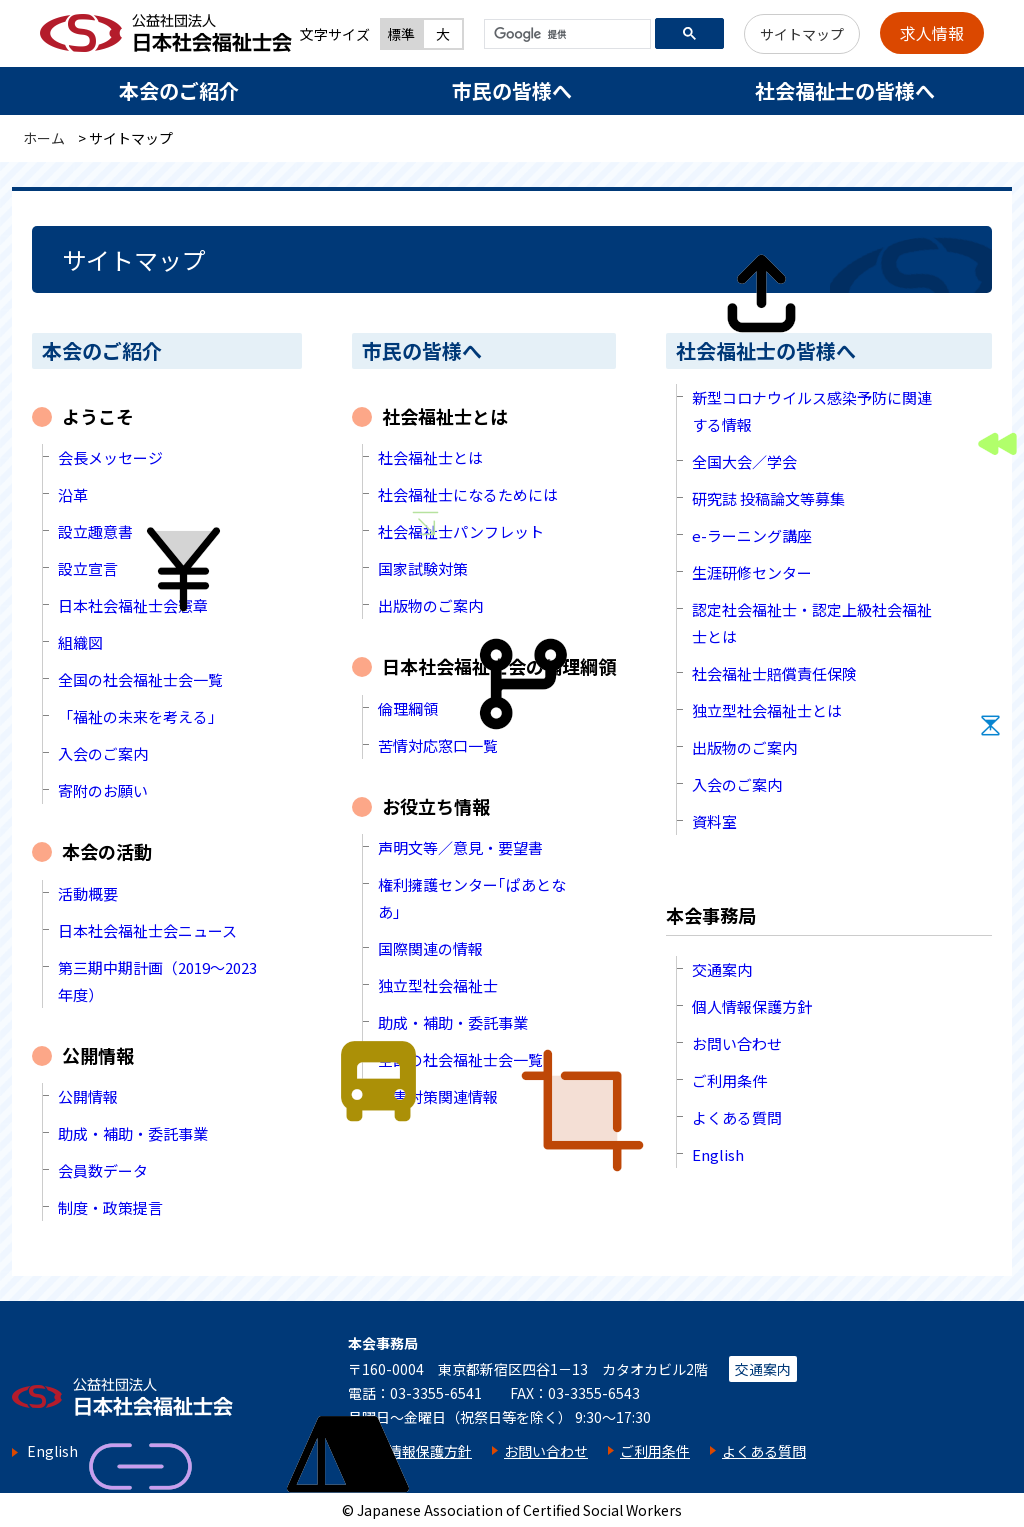 The image size is (1024, 1527). I want to click on move item to bottom-right corner, so click(425, 524).